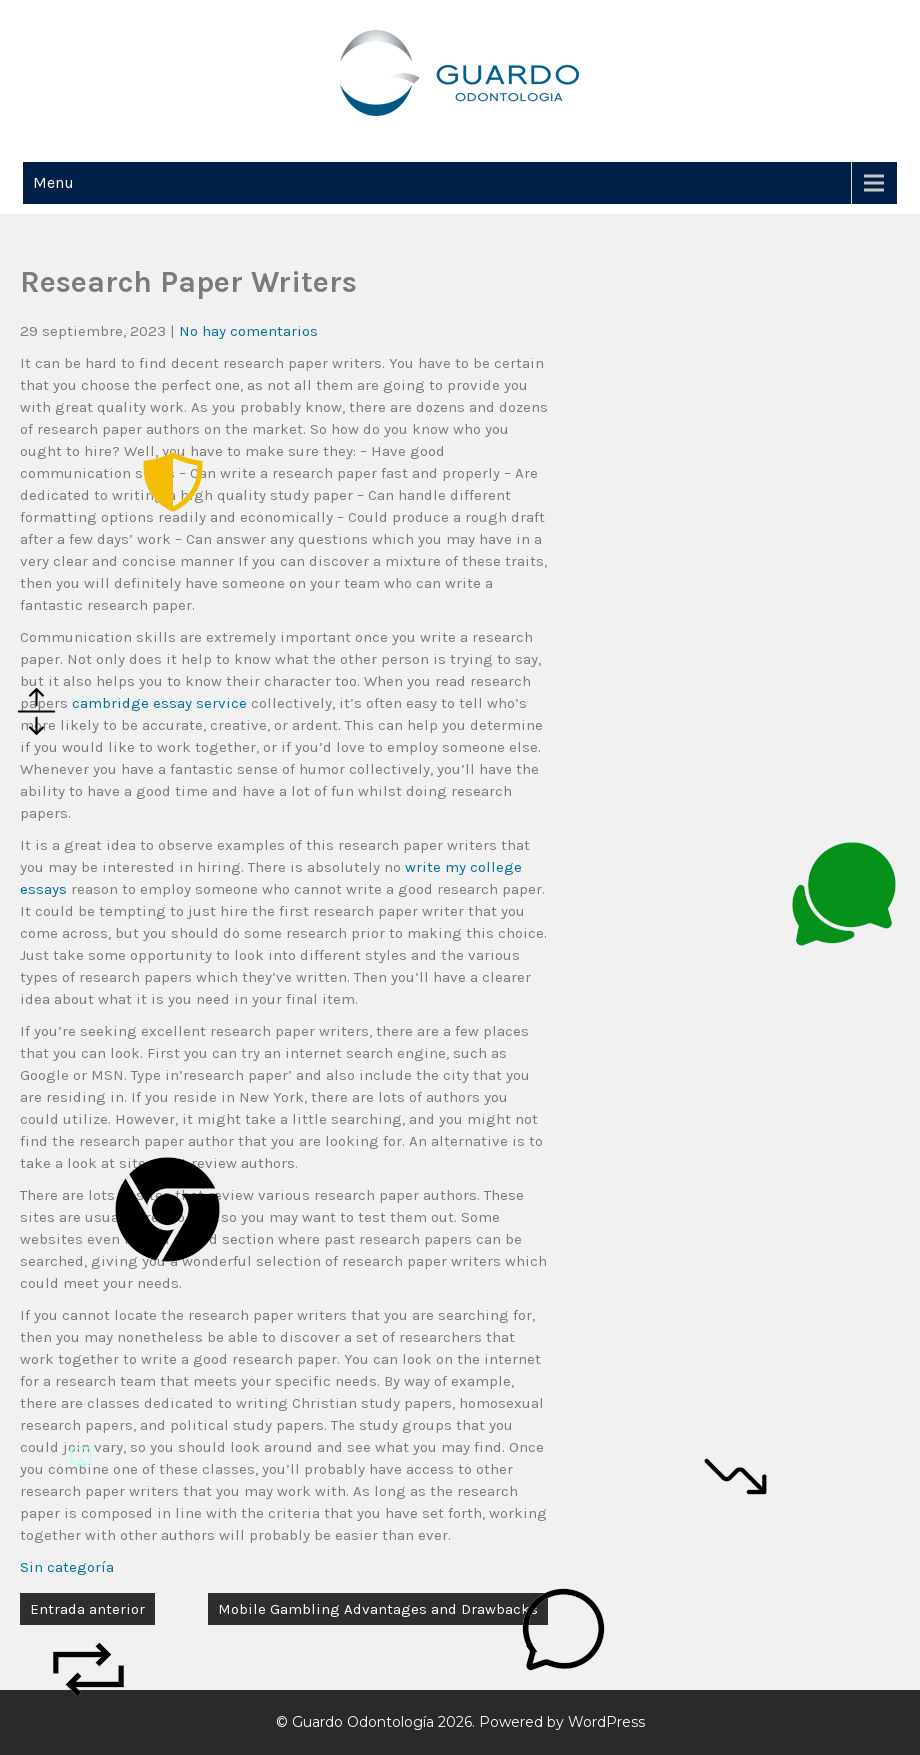  I want to click on enable repeat mode for media playback, so click(88, 1669).